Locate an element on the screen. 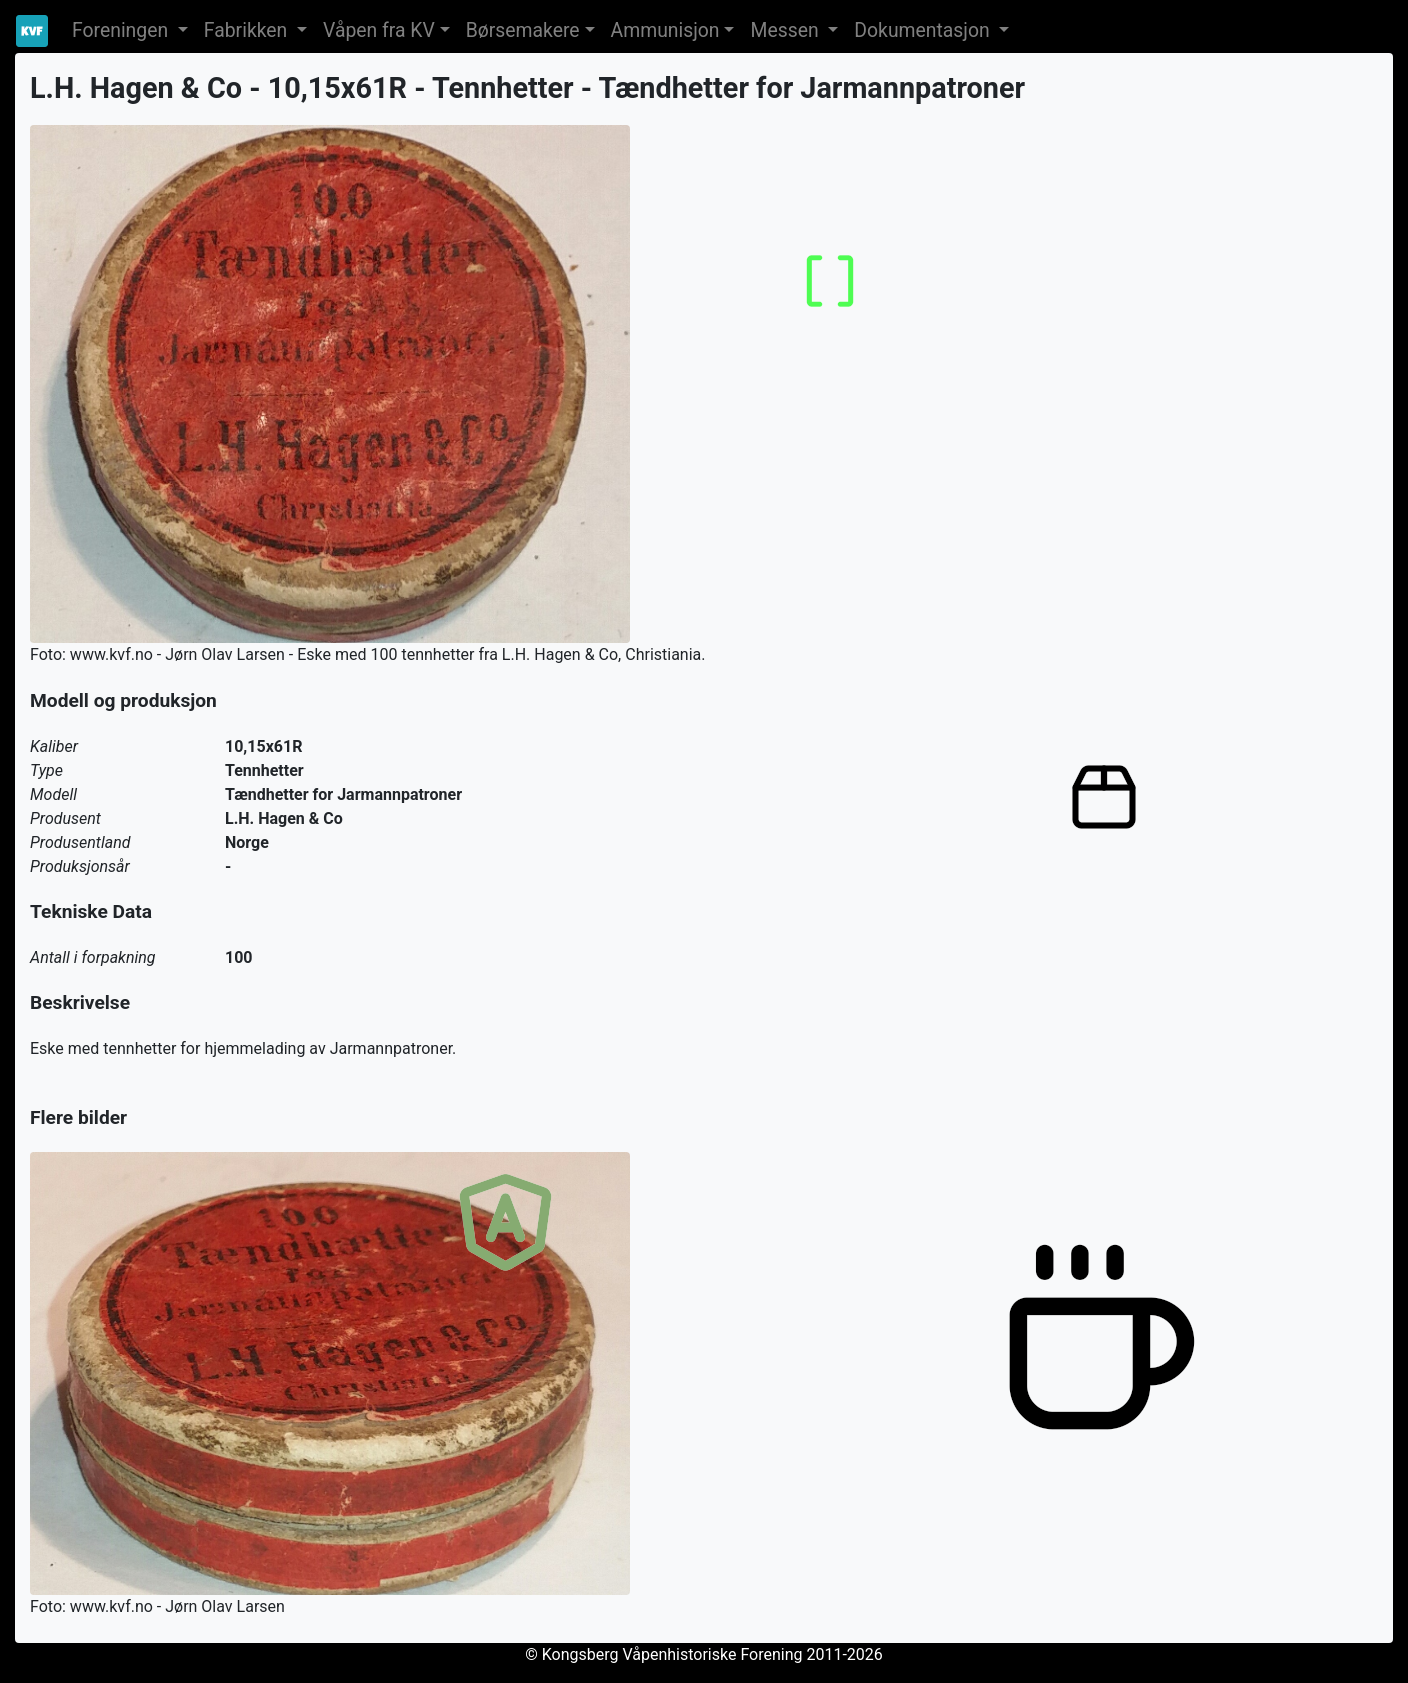 Image resolution: width=1408 pixels, height=1683 pixels. take a coffee break or set a break reminder is located at coordinates (1097, 1341).